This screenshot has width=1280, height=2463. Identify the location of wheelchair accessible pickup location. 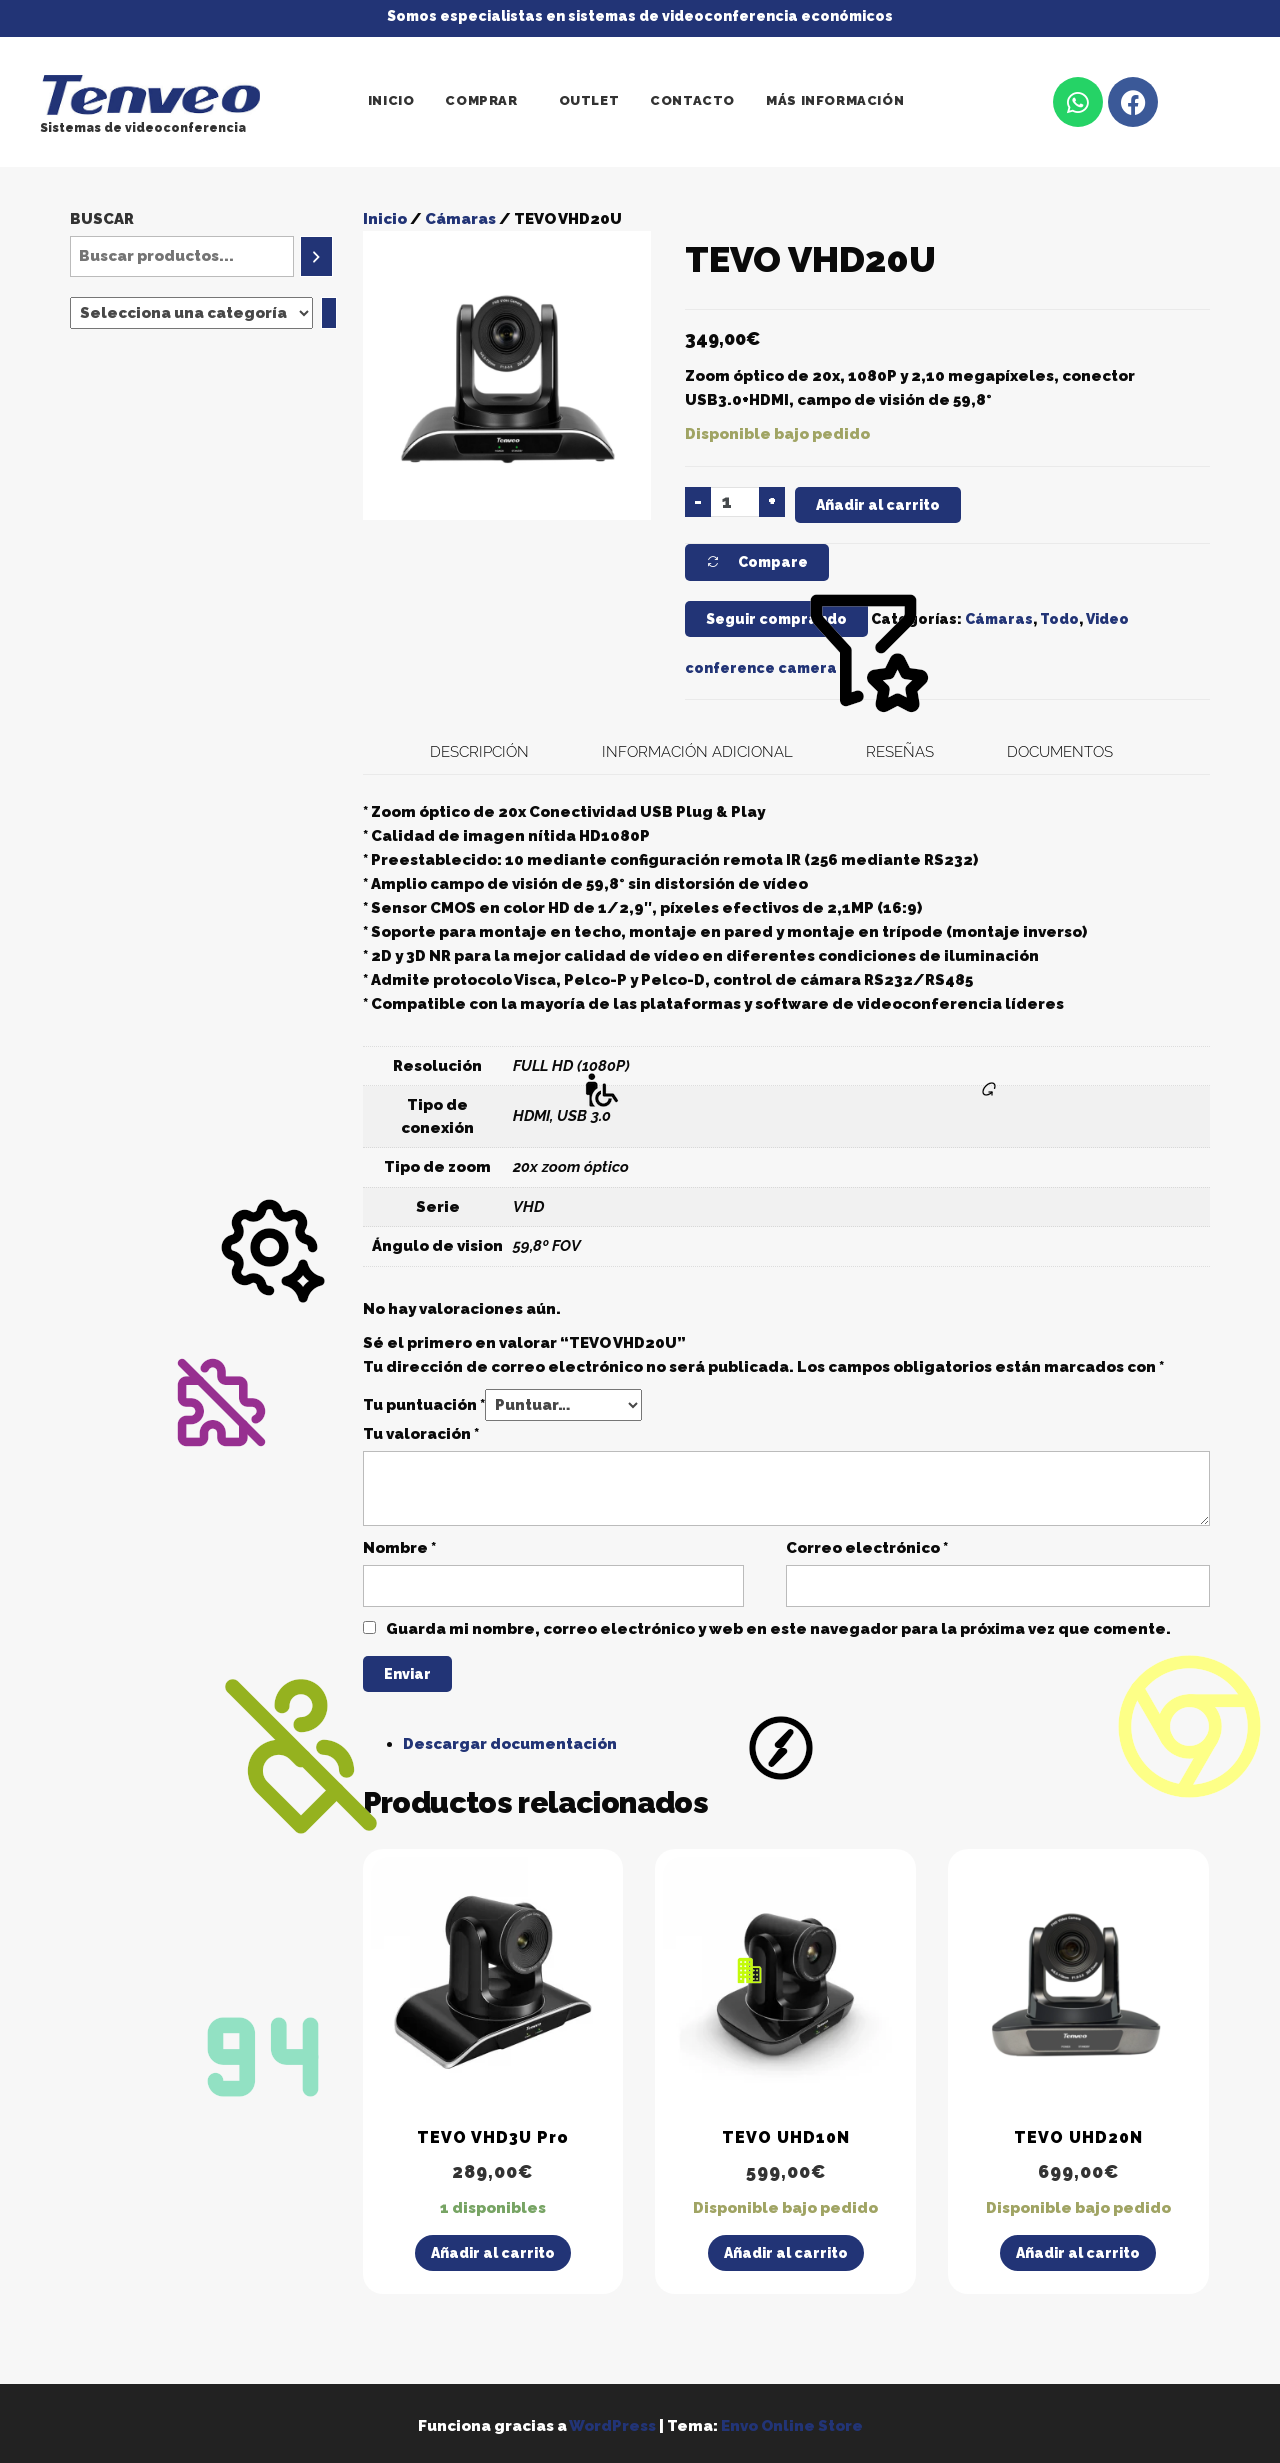
(601, 1090).